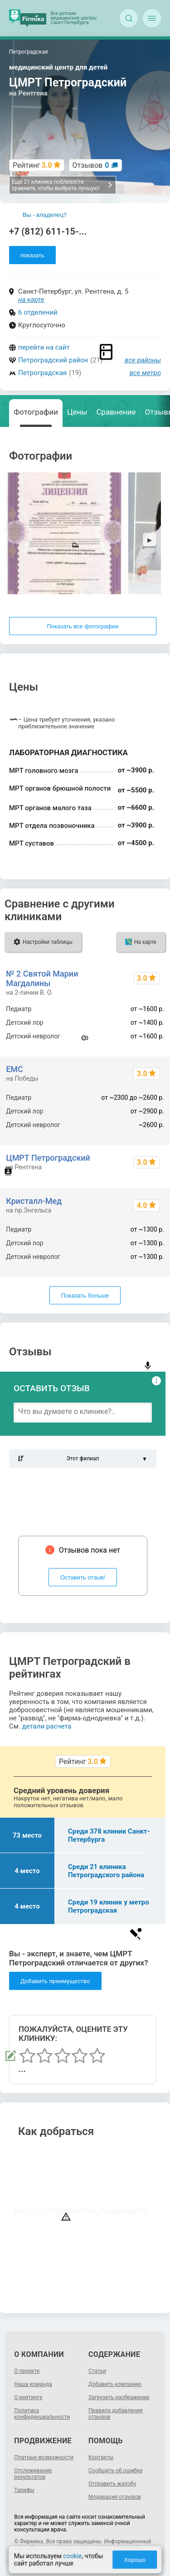 The image size is (170, 2576). I want to click on indicates a warning or caution state, so click(66, 2216).